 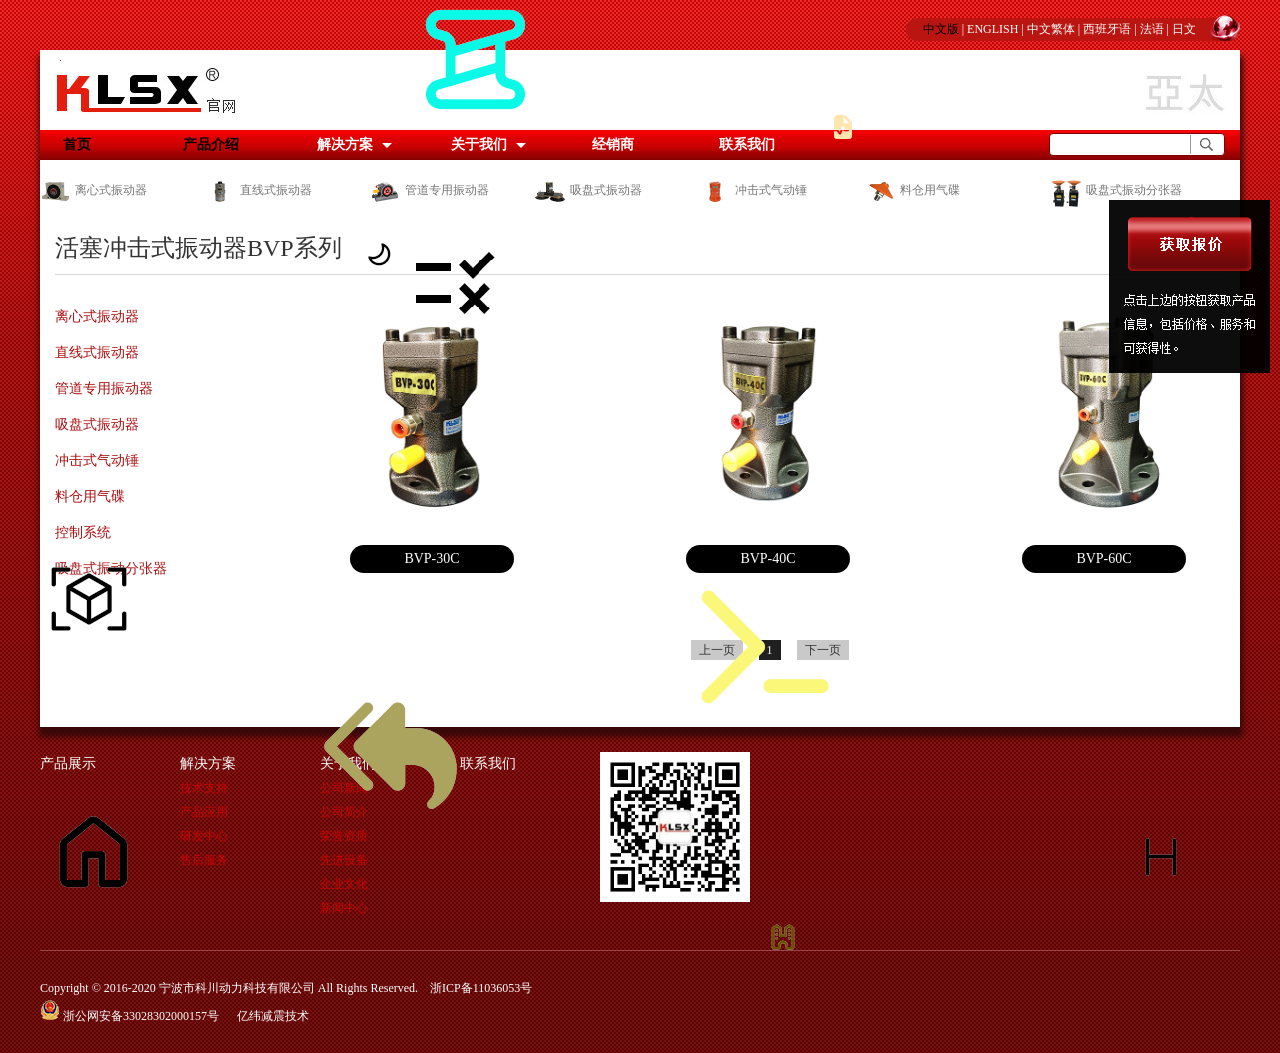 I want to click on navigate to home screen, so click(x=93, y=853).